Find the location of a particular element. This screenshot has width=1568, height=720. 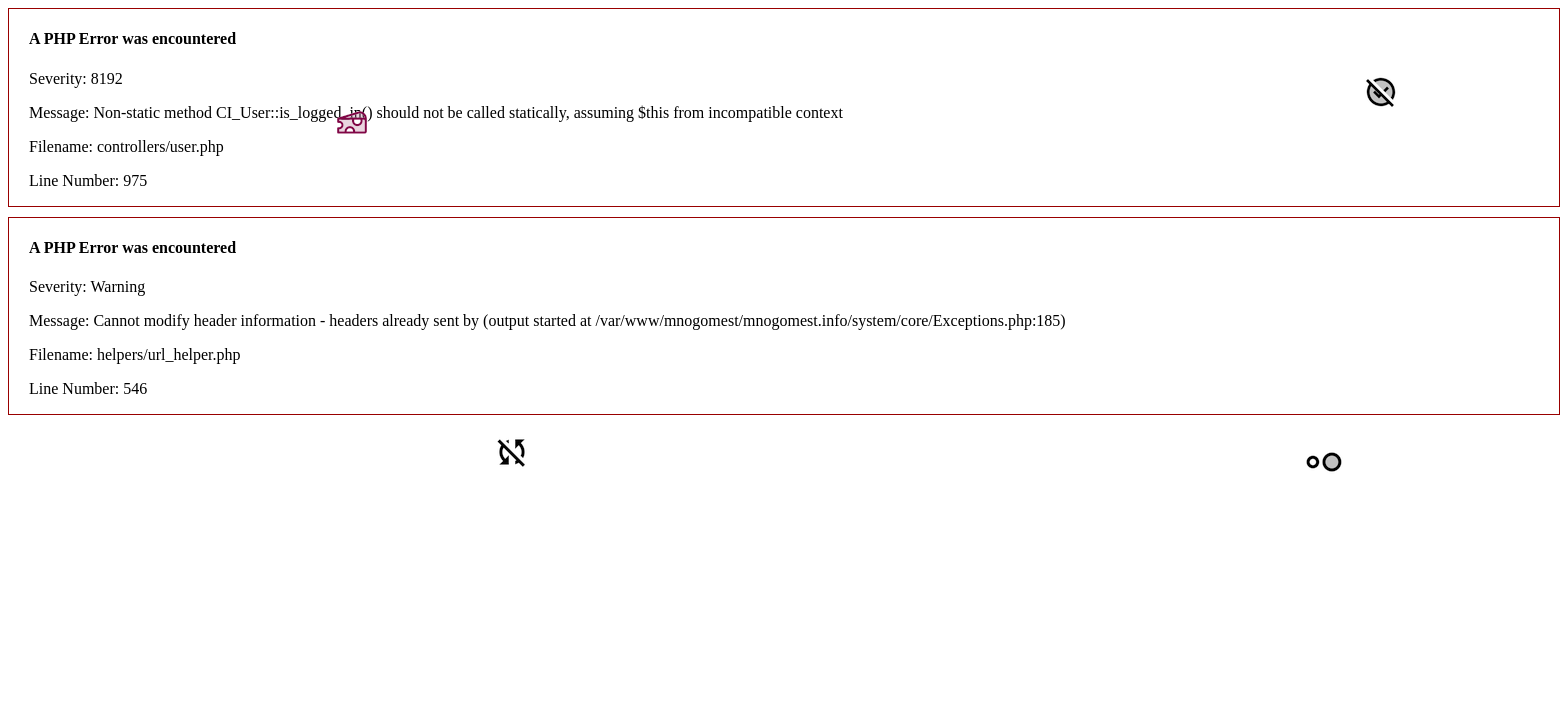

browse dairy or cheese products is located at coordinates (352, 124).